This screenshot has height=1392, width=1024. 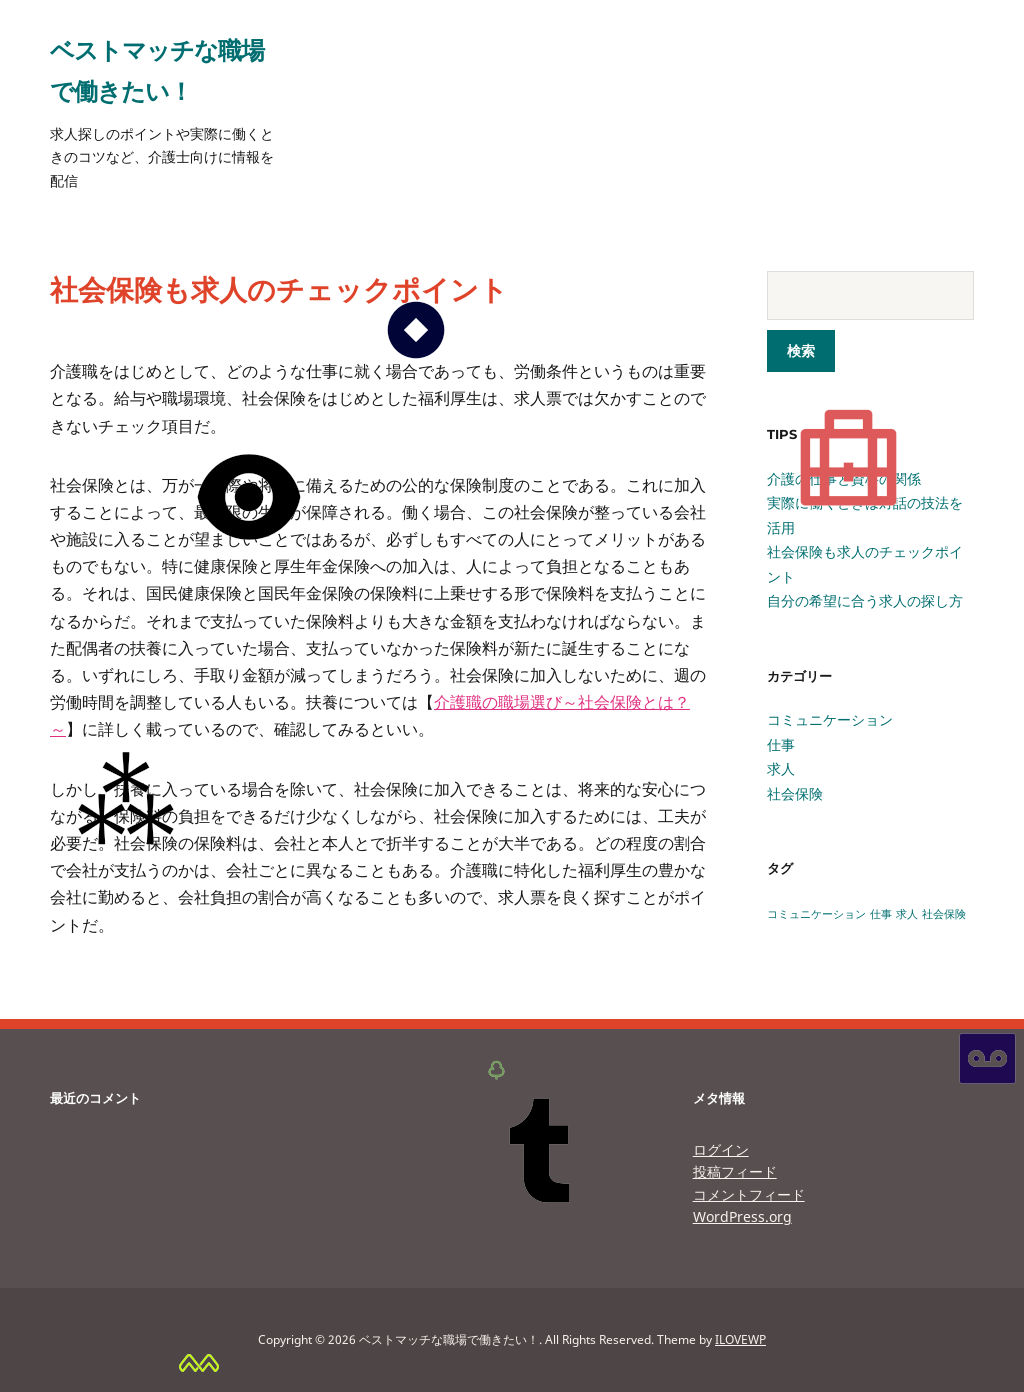 I want to click on view or preview content, so click(x=249, y=497).